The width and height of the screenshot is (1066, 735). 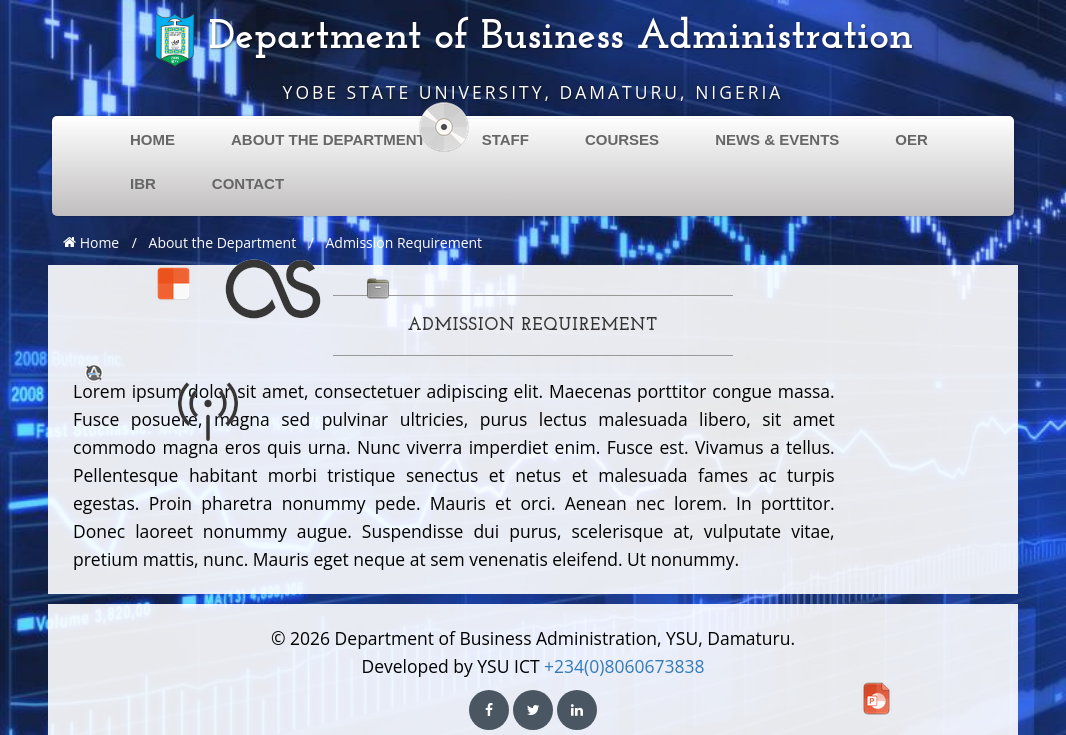 What do you see at coordinates (208, 411) in the screenshot?
I see `indicates cellular network signal strength` at bounding box center [208, 411].